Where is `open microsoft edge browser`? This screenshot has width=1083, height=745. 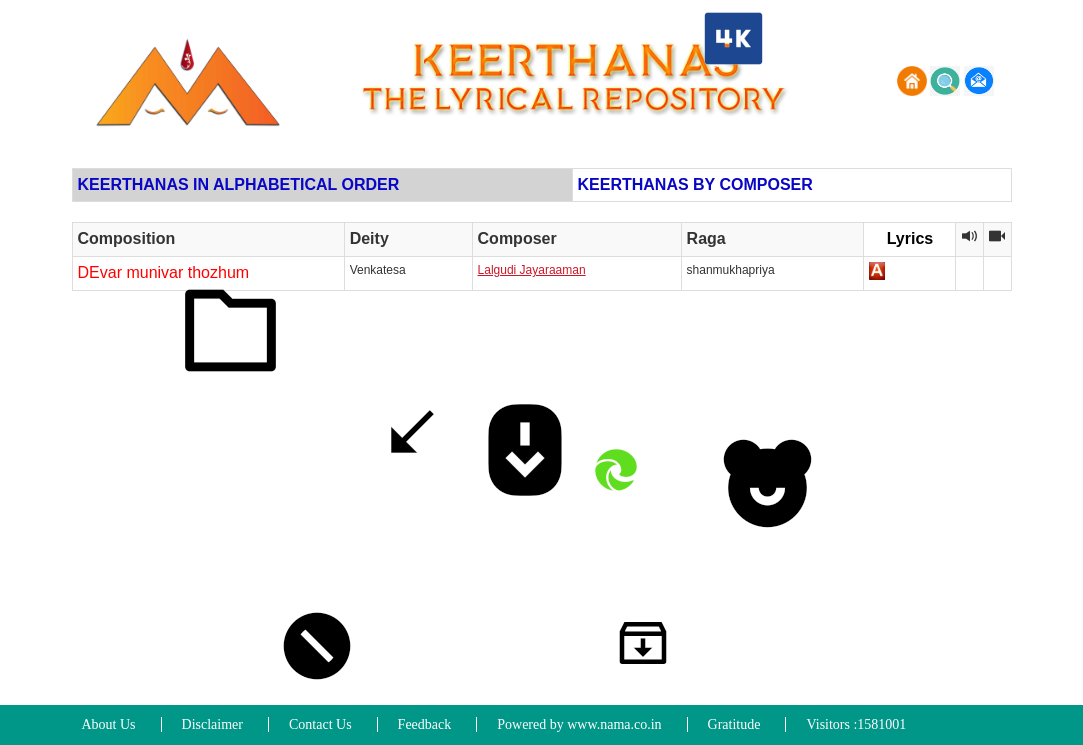 open microsoft edge browser is located at coordinates (616, 470).